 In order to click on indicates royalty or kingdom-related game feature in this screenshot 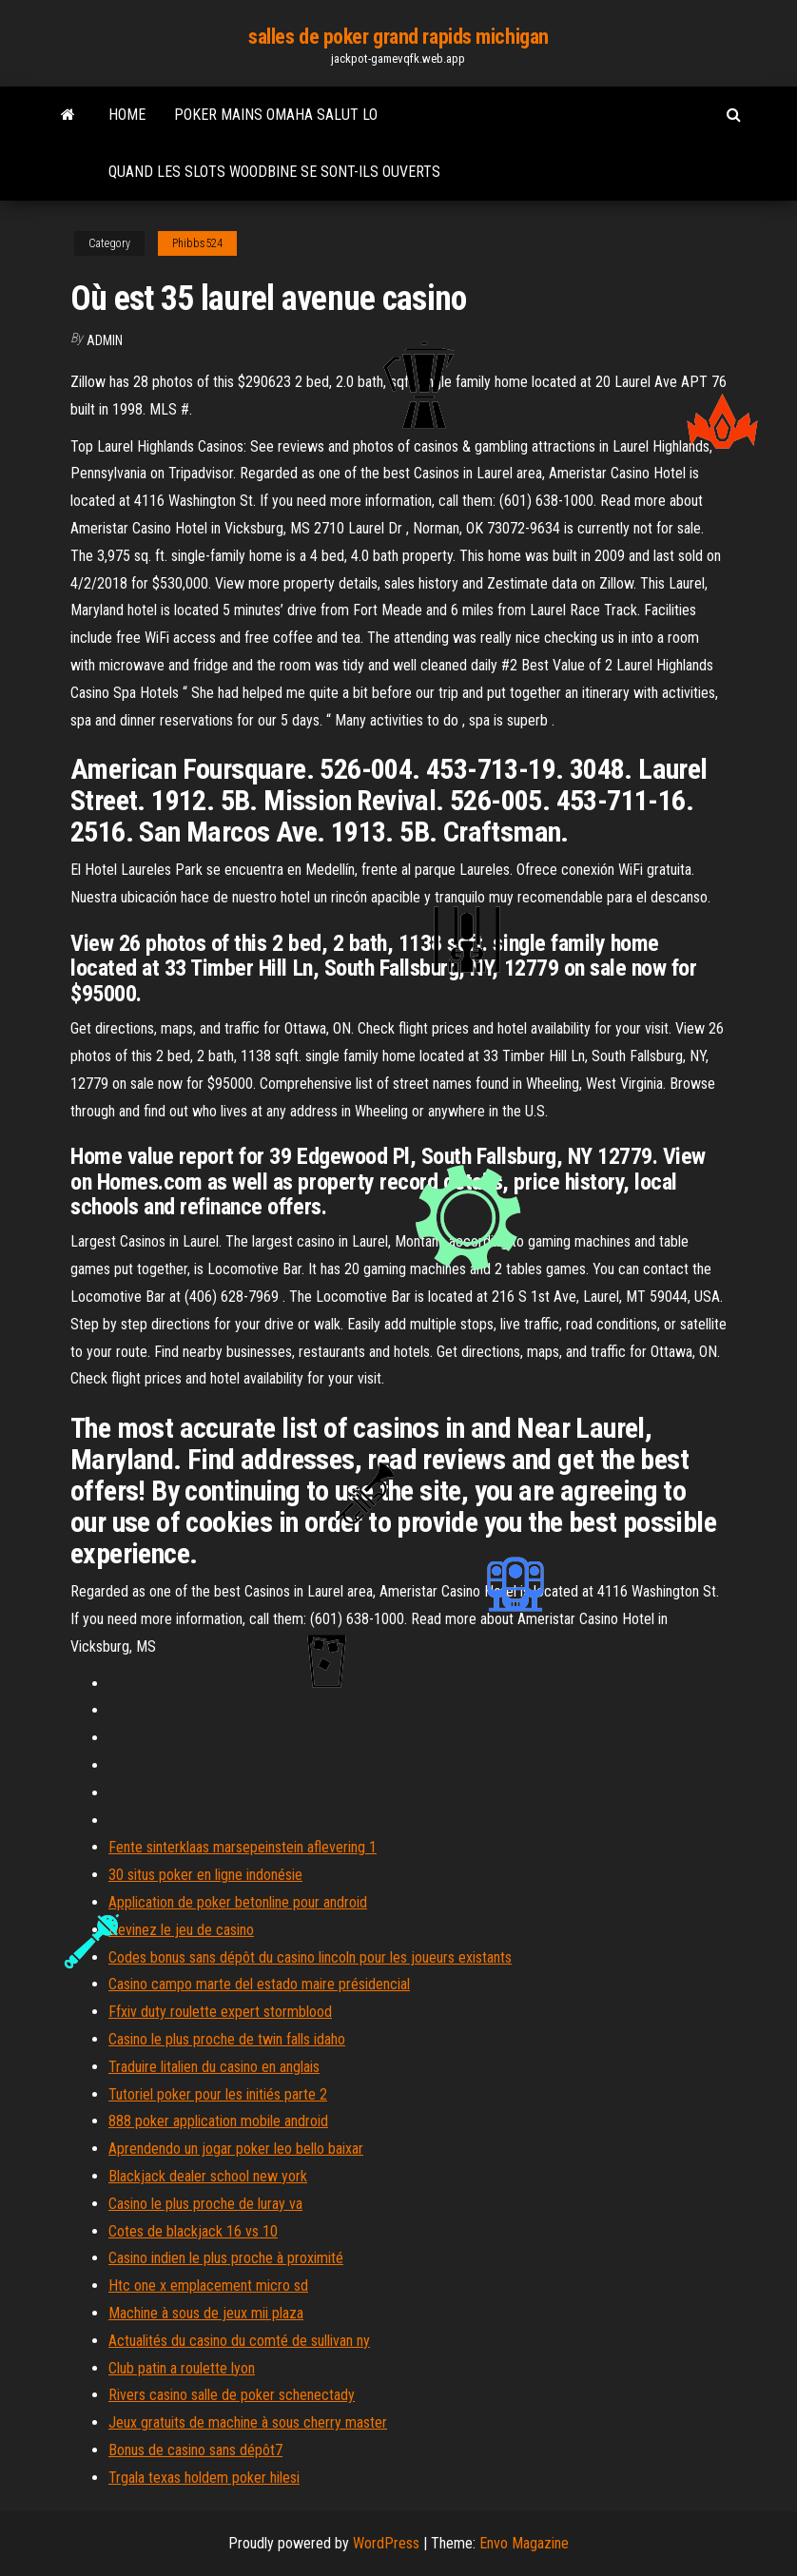, I will do `click(722, 422)`.